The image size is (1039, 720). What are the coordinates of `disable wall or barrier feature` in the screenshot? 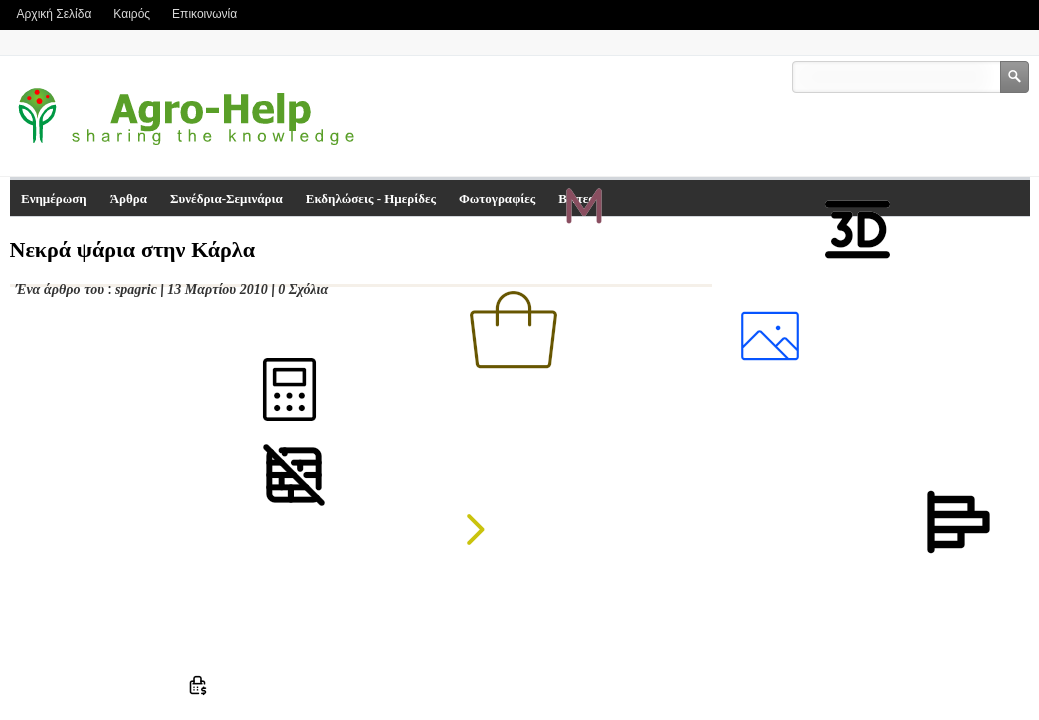 It's located at (294, 475).